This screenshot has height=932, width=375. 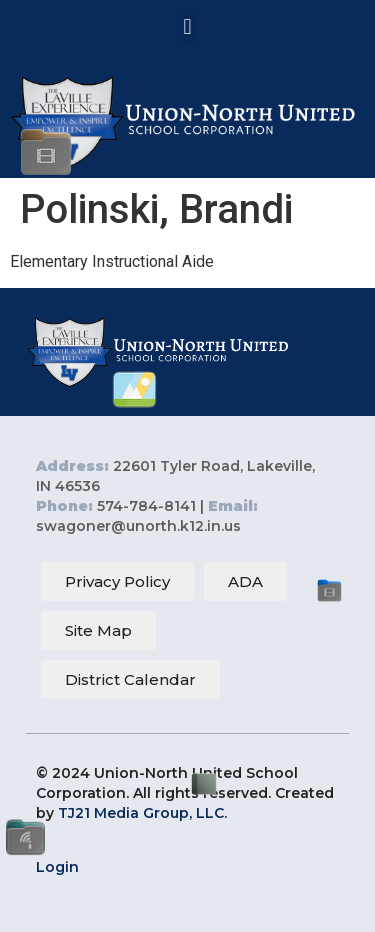 What do you see at coordinates (204, 783) in the screenshot?
I see `access your desktop folder` at bounding box center [204, 783].